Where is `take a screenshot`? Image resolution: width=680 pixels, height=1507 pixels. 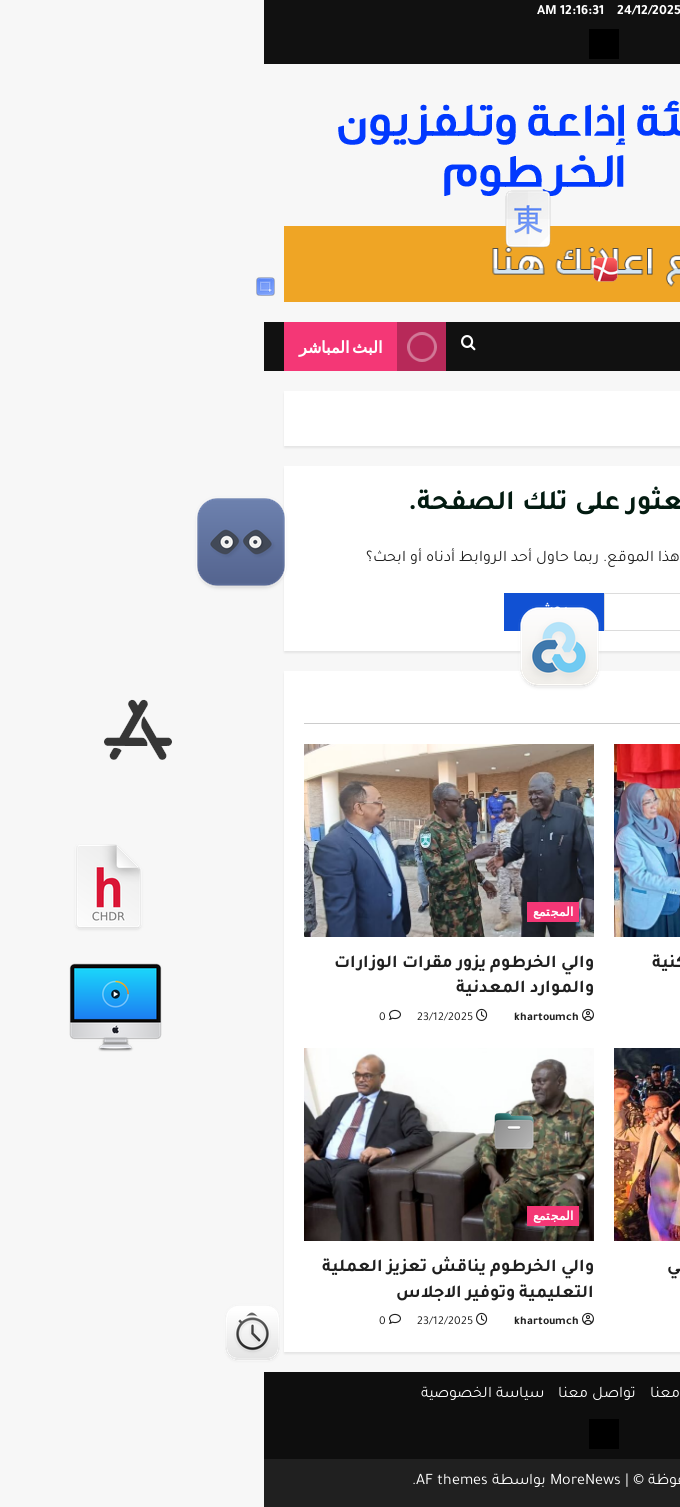 take a screenshot is located at coordinates (265, 286).